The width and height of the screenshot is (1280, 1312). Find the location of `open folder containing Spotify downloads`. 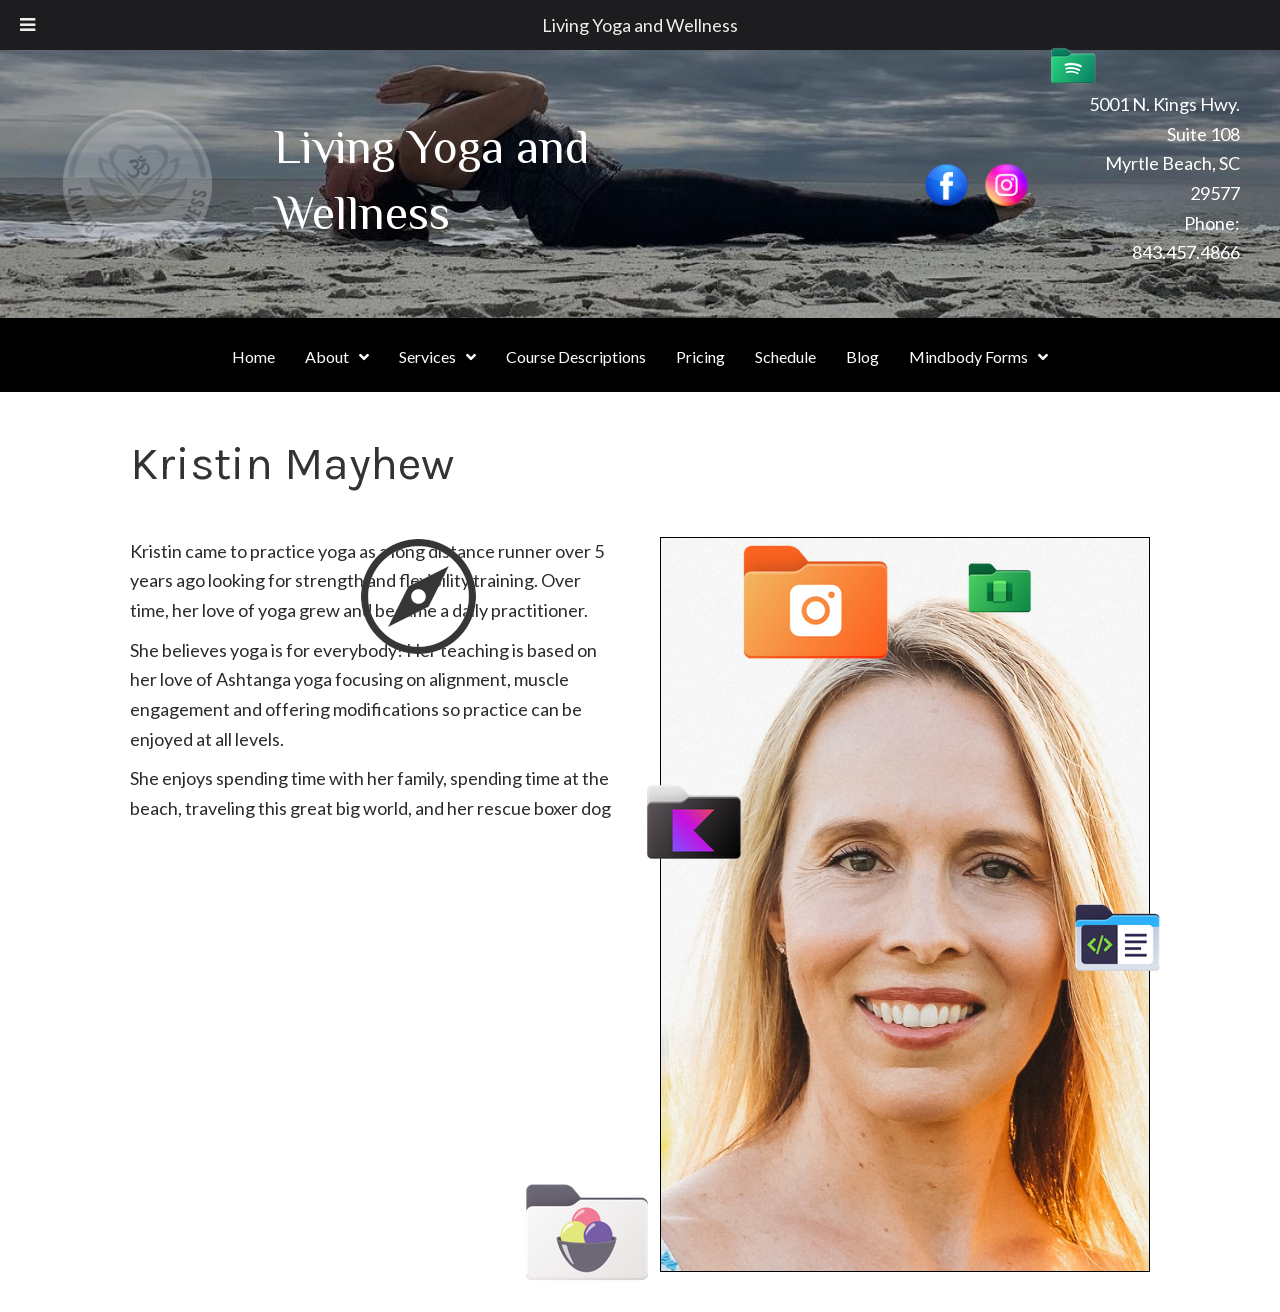

open folder containing Spotify downloads is located at coordinates (1073, 67).